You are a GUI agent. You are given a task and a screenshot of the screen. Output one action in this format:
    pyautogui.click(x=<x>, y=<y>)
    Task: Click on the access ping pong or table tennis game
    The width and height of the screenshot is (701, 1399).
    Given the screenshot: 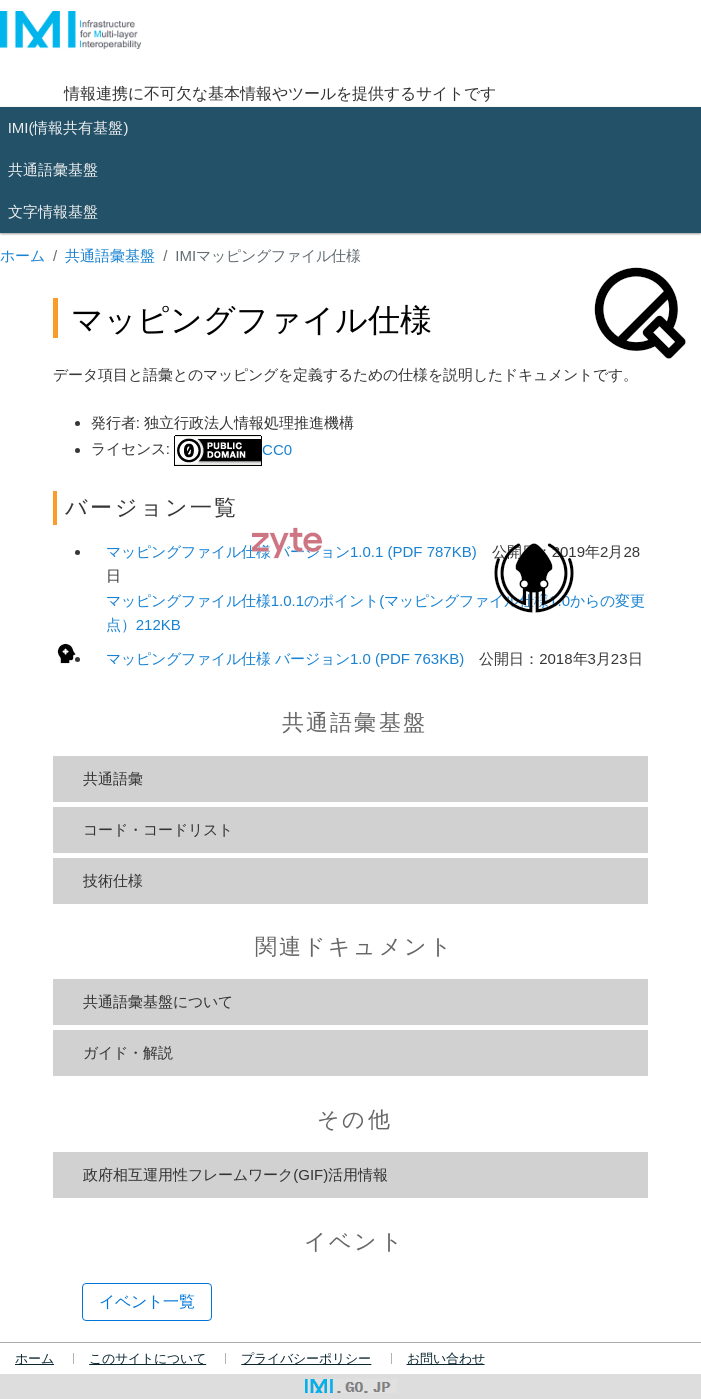 What is the action you would take?
    pyautogui.click(x=638, y=311)
    